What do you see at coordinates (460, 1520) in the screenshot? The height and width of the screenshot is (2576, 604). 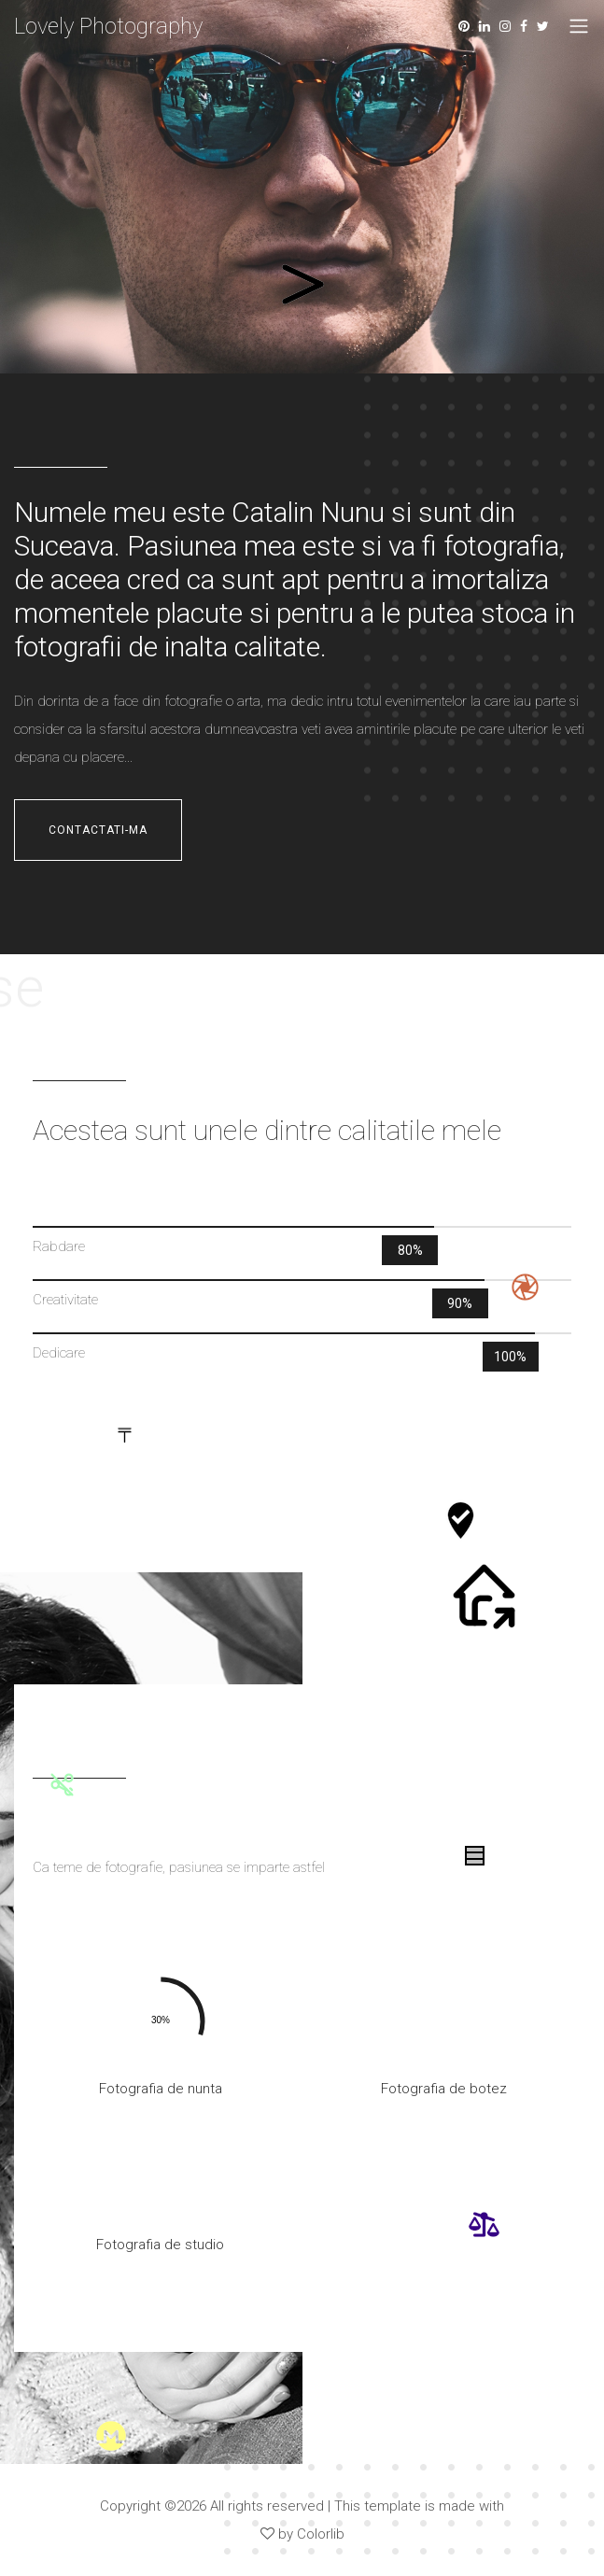 I see `confirm or select a location` at bounding box center [460, 1520].